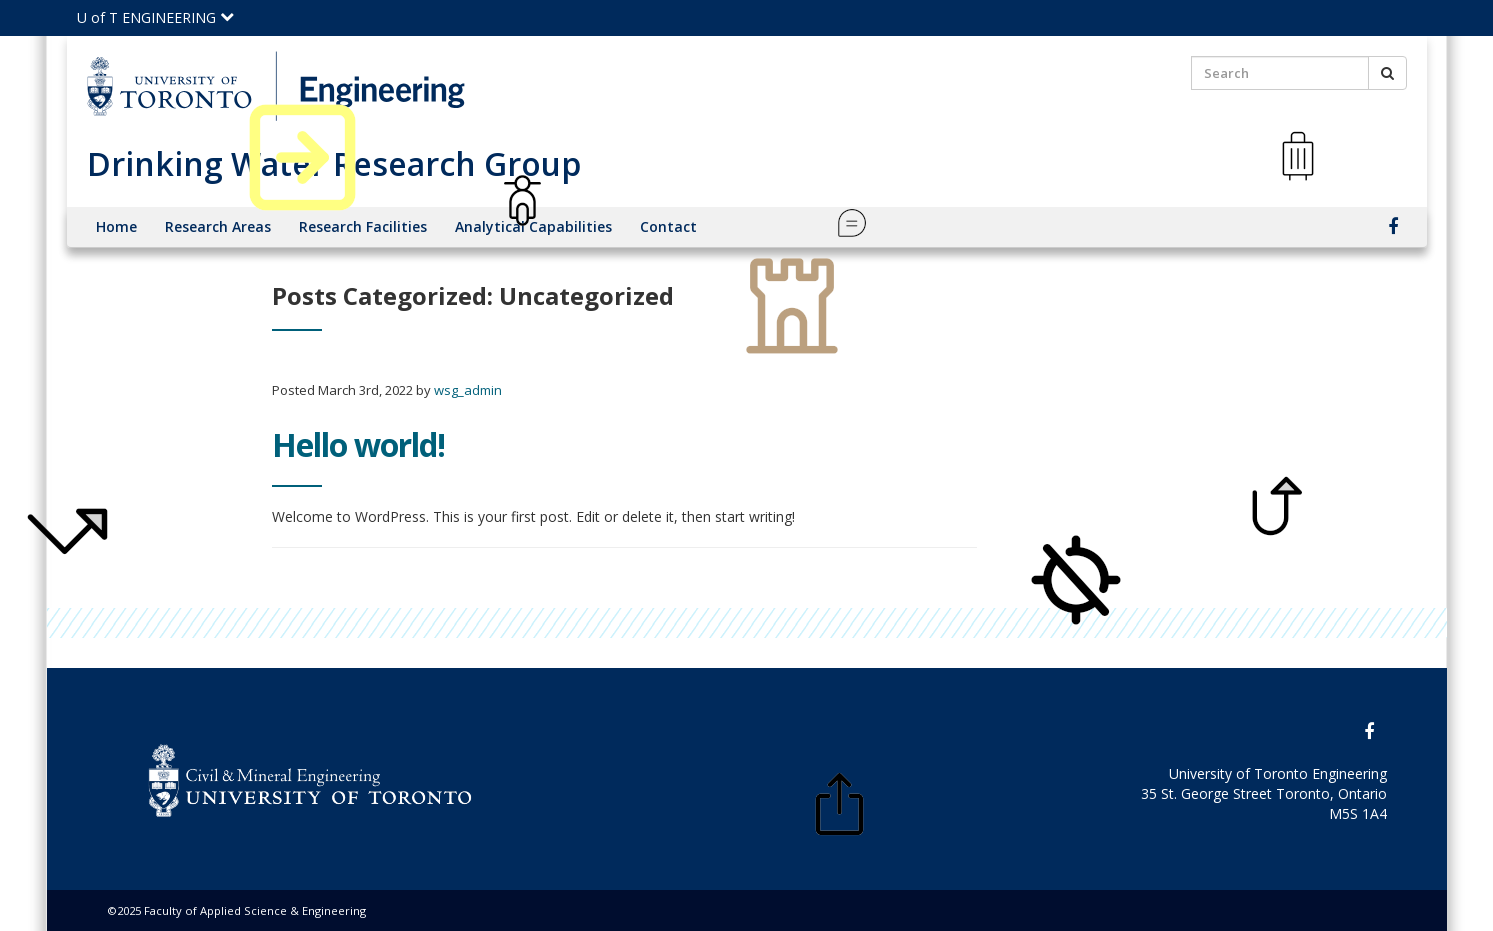 The height and width of the screenshot is (931, 1493). I want to click on select moped or scooter as transportation mode, so click(522, 200).